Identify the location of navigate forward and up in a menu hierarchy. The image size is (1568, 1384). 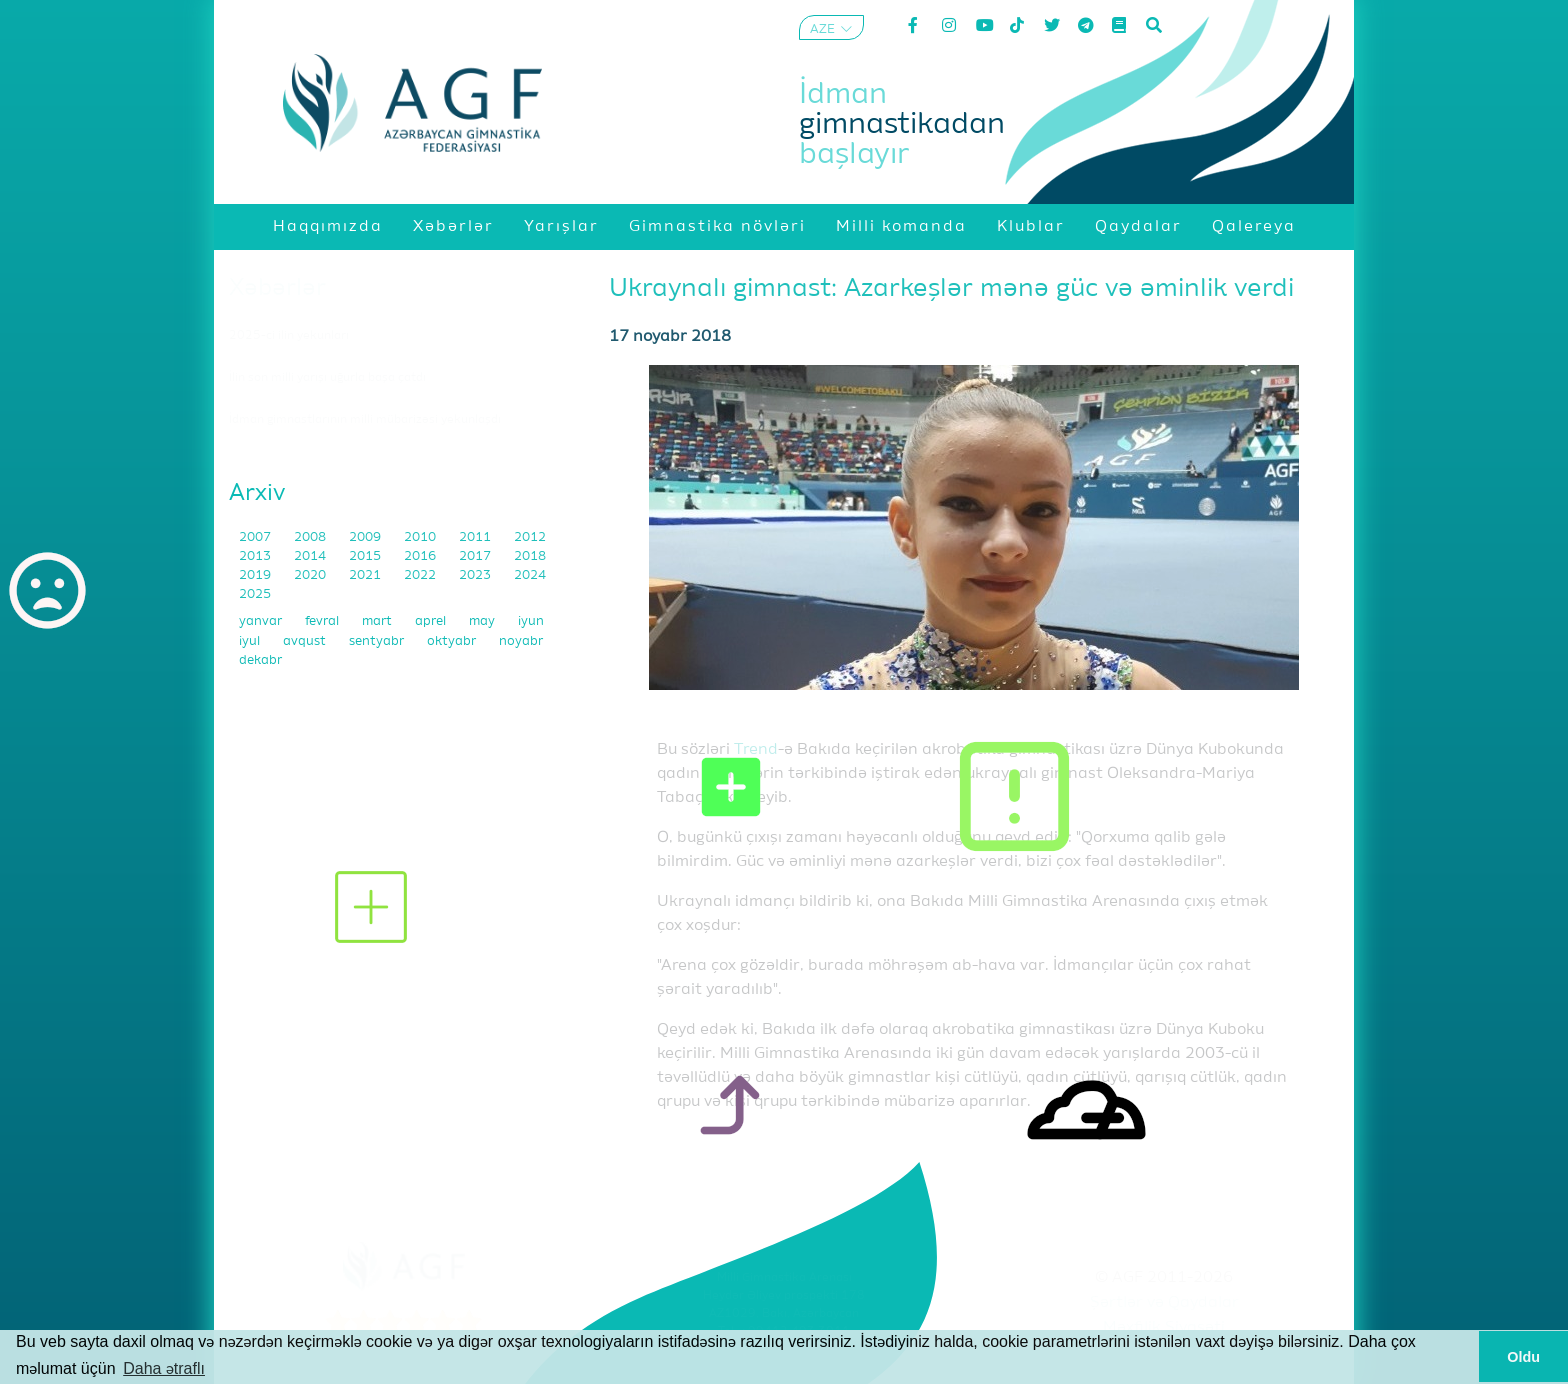
(728, 1107).